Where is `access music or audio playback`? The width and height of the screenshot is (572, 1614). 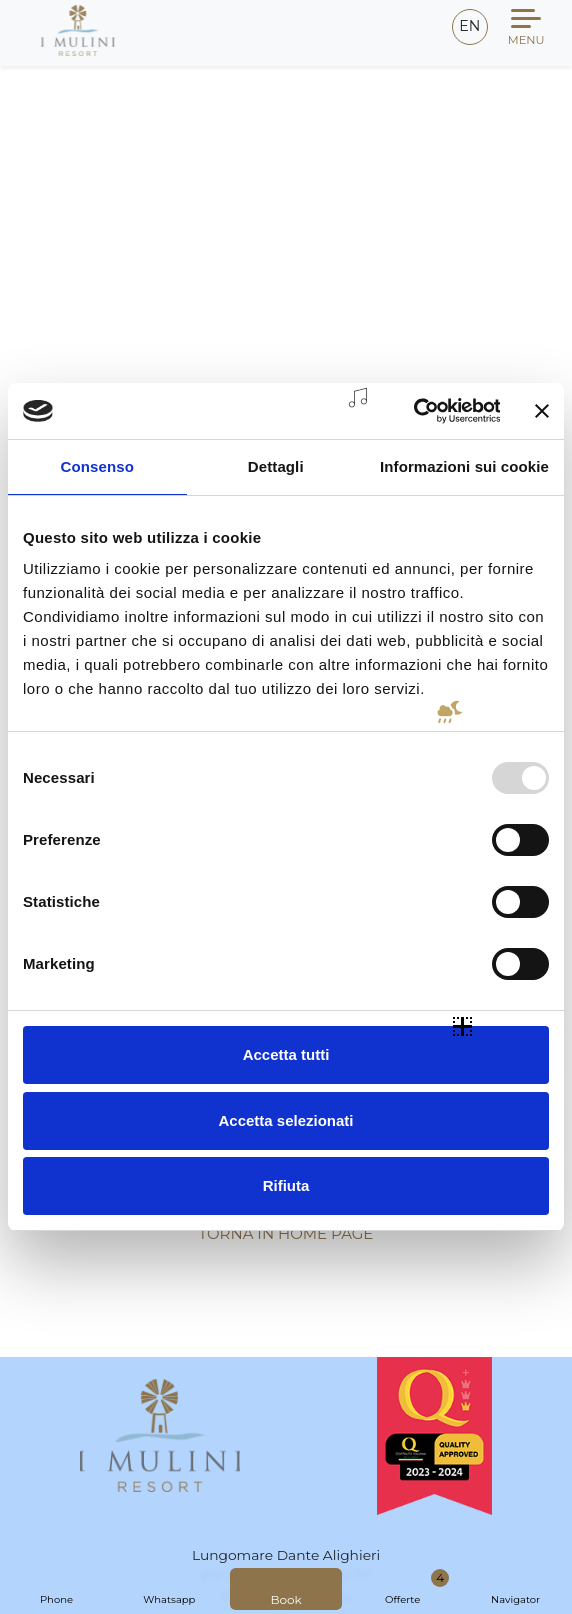 access music or audio playback is located at coordinates (359, 398).